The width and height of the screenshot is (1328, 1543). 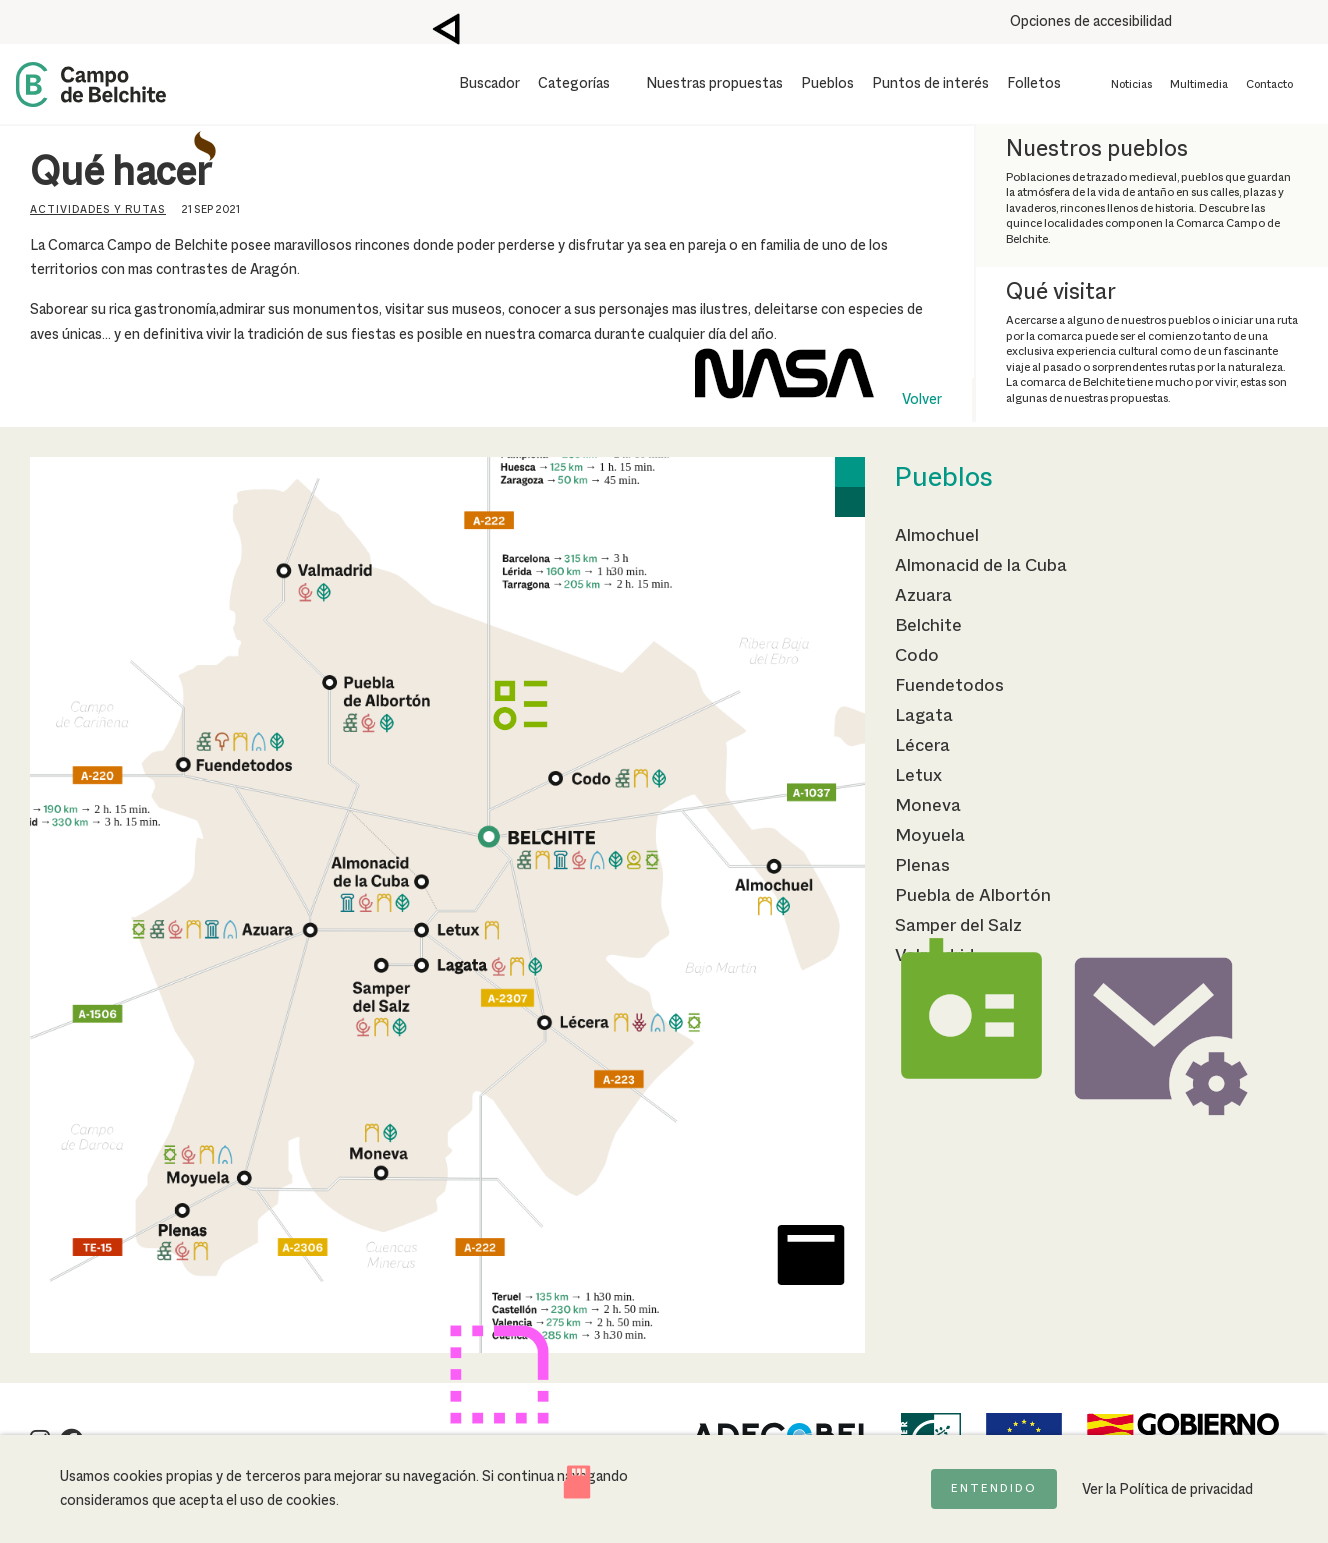 What do you see at coordinates (971, 1015) in the screenshot?
I see `access radio or audio streaming` at bounding box center [971, 1015].